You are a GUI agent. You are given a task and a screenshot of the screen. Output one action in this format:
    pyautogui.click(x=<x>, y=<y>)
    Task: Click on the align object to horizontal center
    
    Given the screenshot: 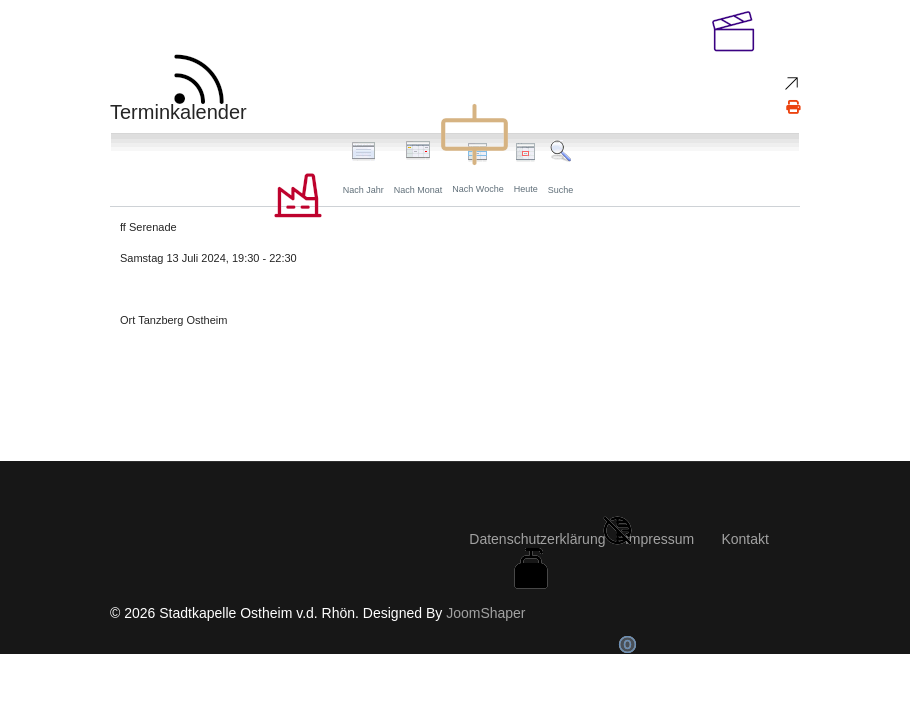 What is the action you would take?
    pyautogui.click(x=474, y=134)
    